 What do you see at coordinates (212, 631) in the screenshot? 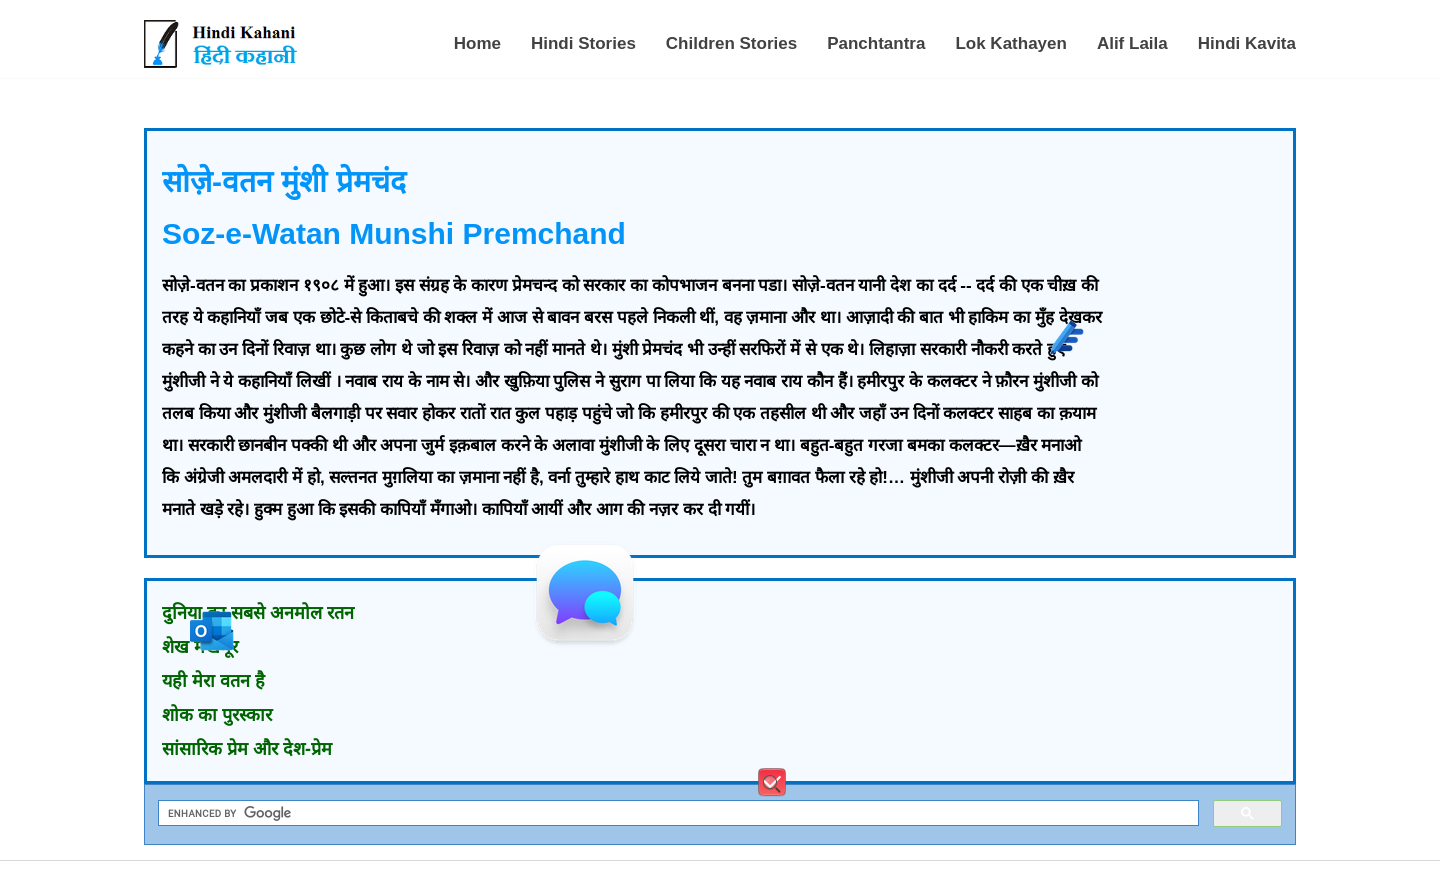
I see `open Microsoft Outlook email app` at bounding box center [212, 631].